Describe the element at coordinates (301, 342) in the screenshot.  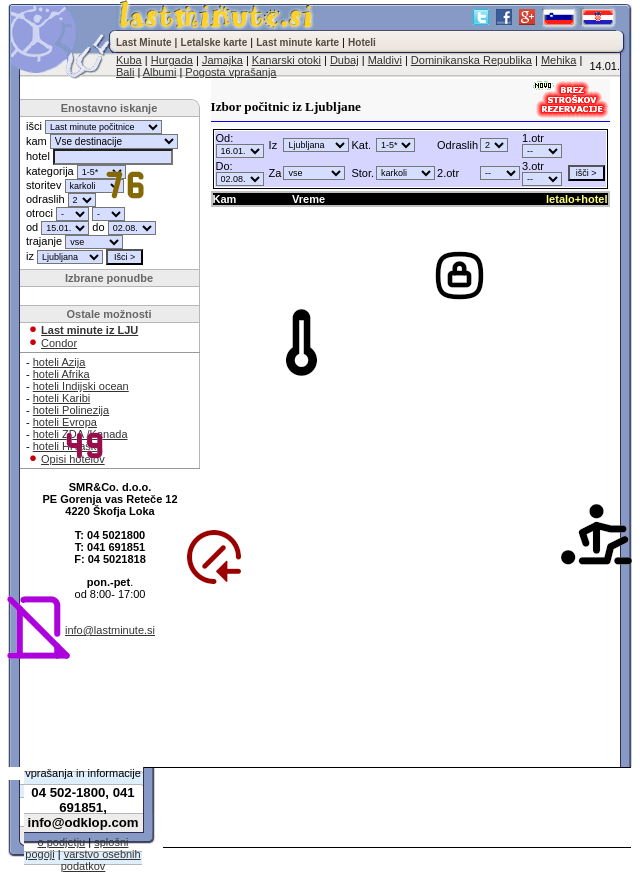
I see `view current temperature` at that location.